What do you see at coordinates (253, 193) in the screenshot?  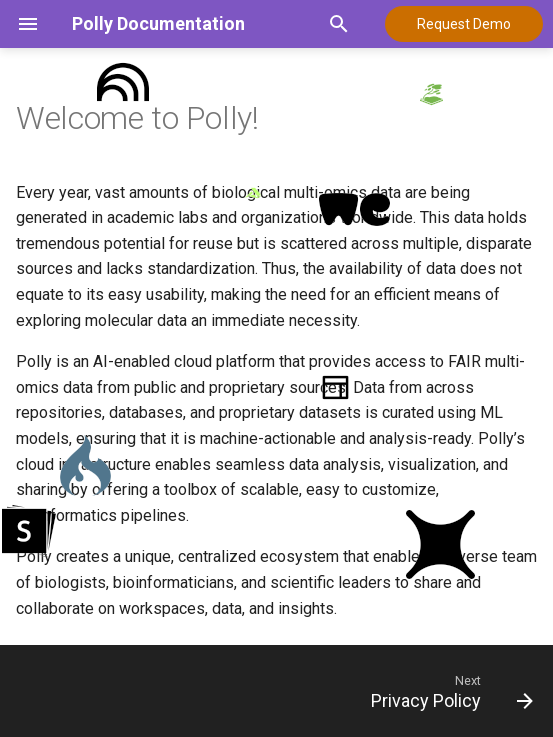 I see `accusoft company logo` at bounding box center [253, 193].